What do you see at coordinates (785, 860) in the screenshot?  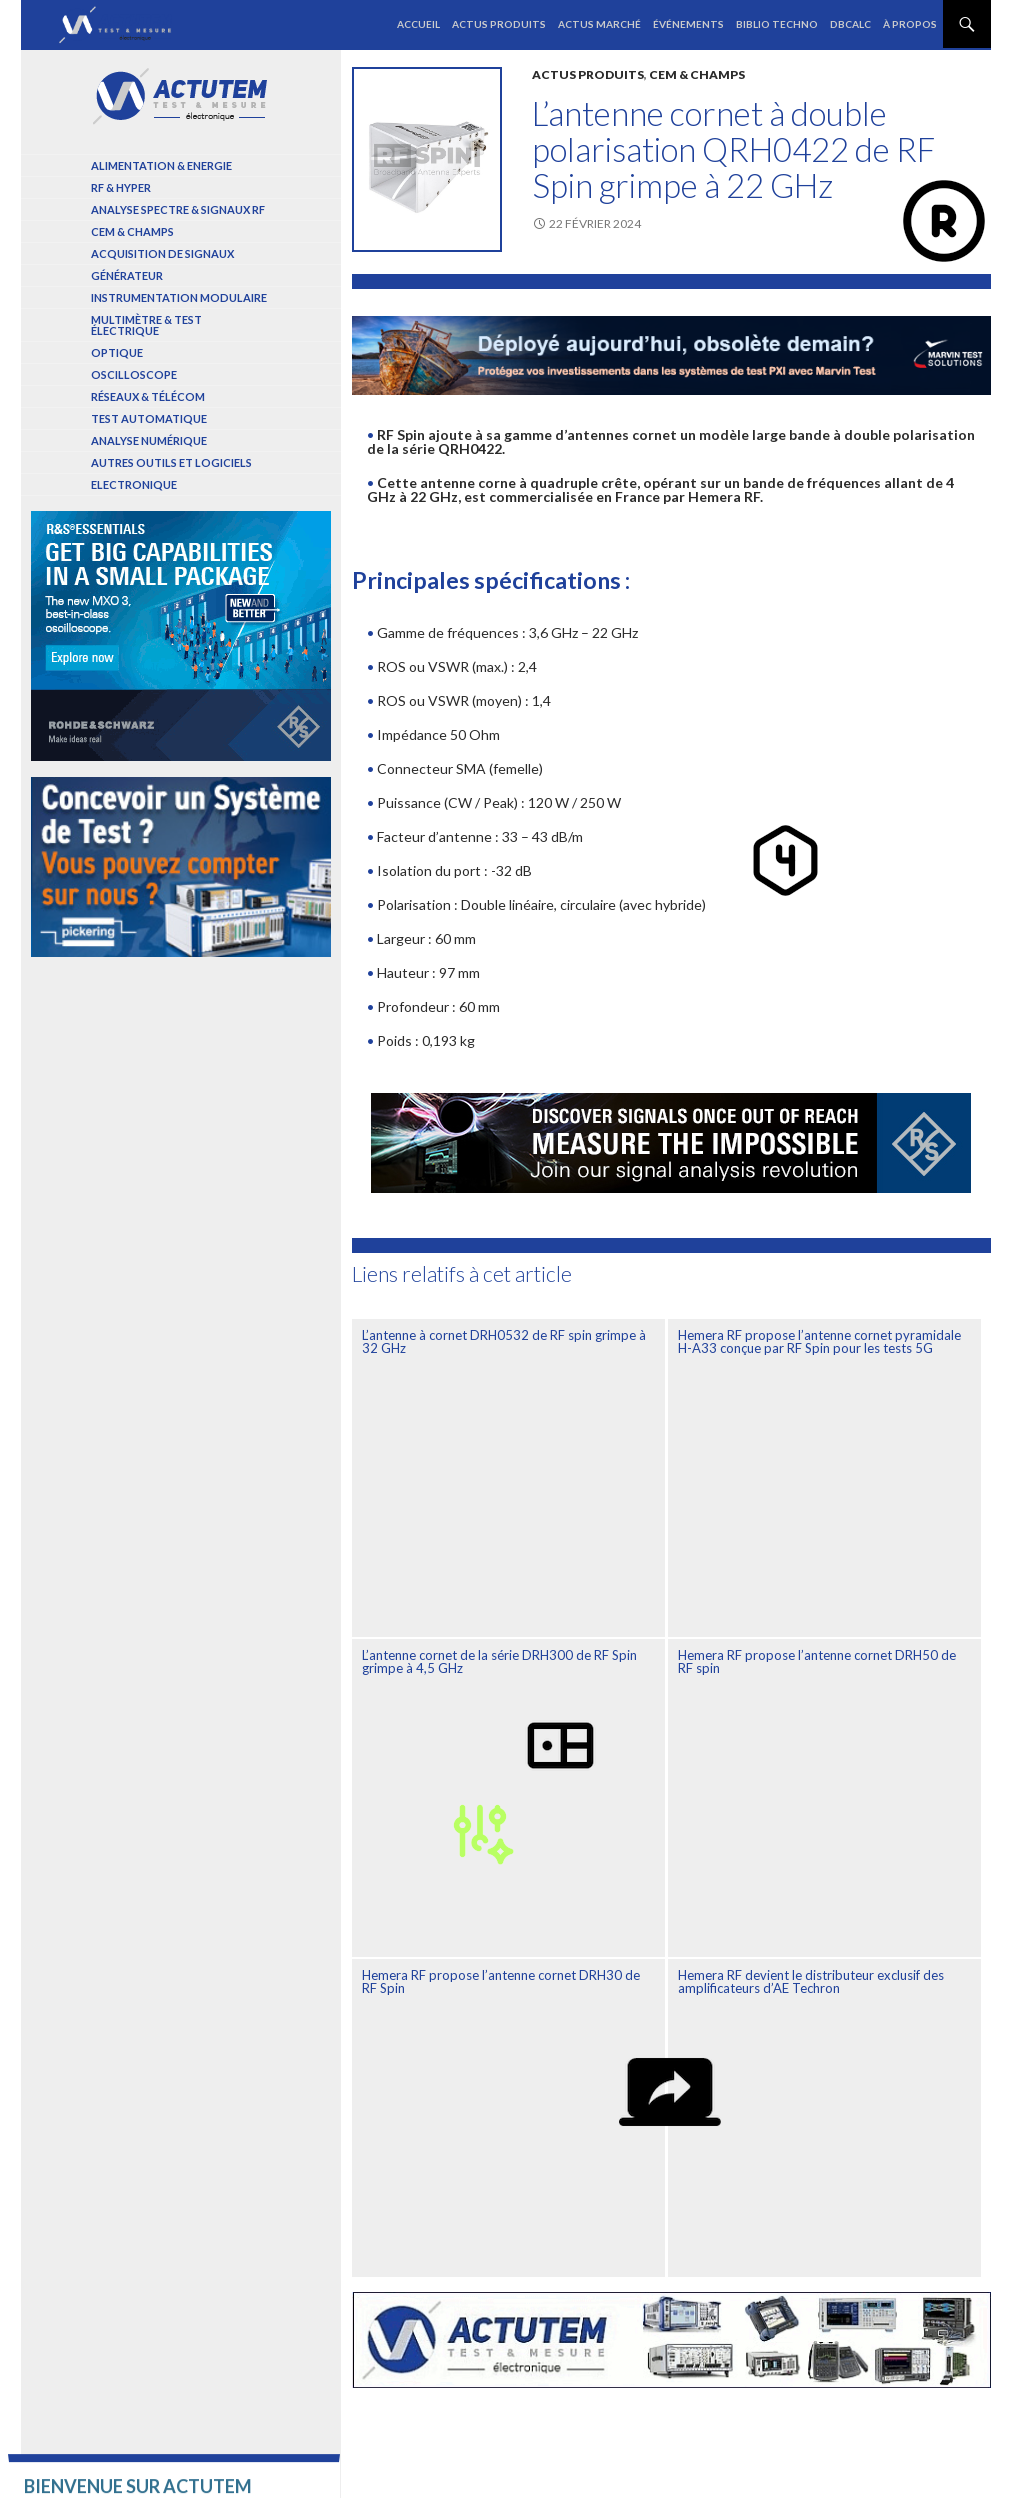 I see `step 4 in a multi-step process` at bounding box center [785, 860].